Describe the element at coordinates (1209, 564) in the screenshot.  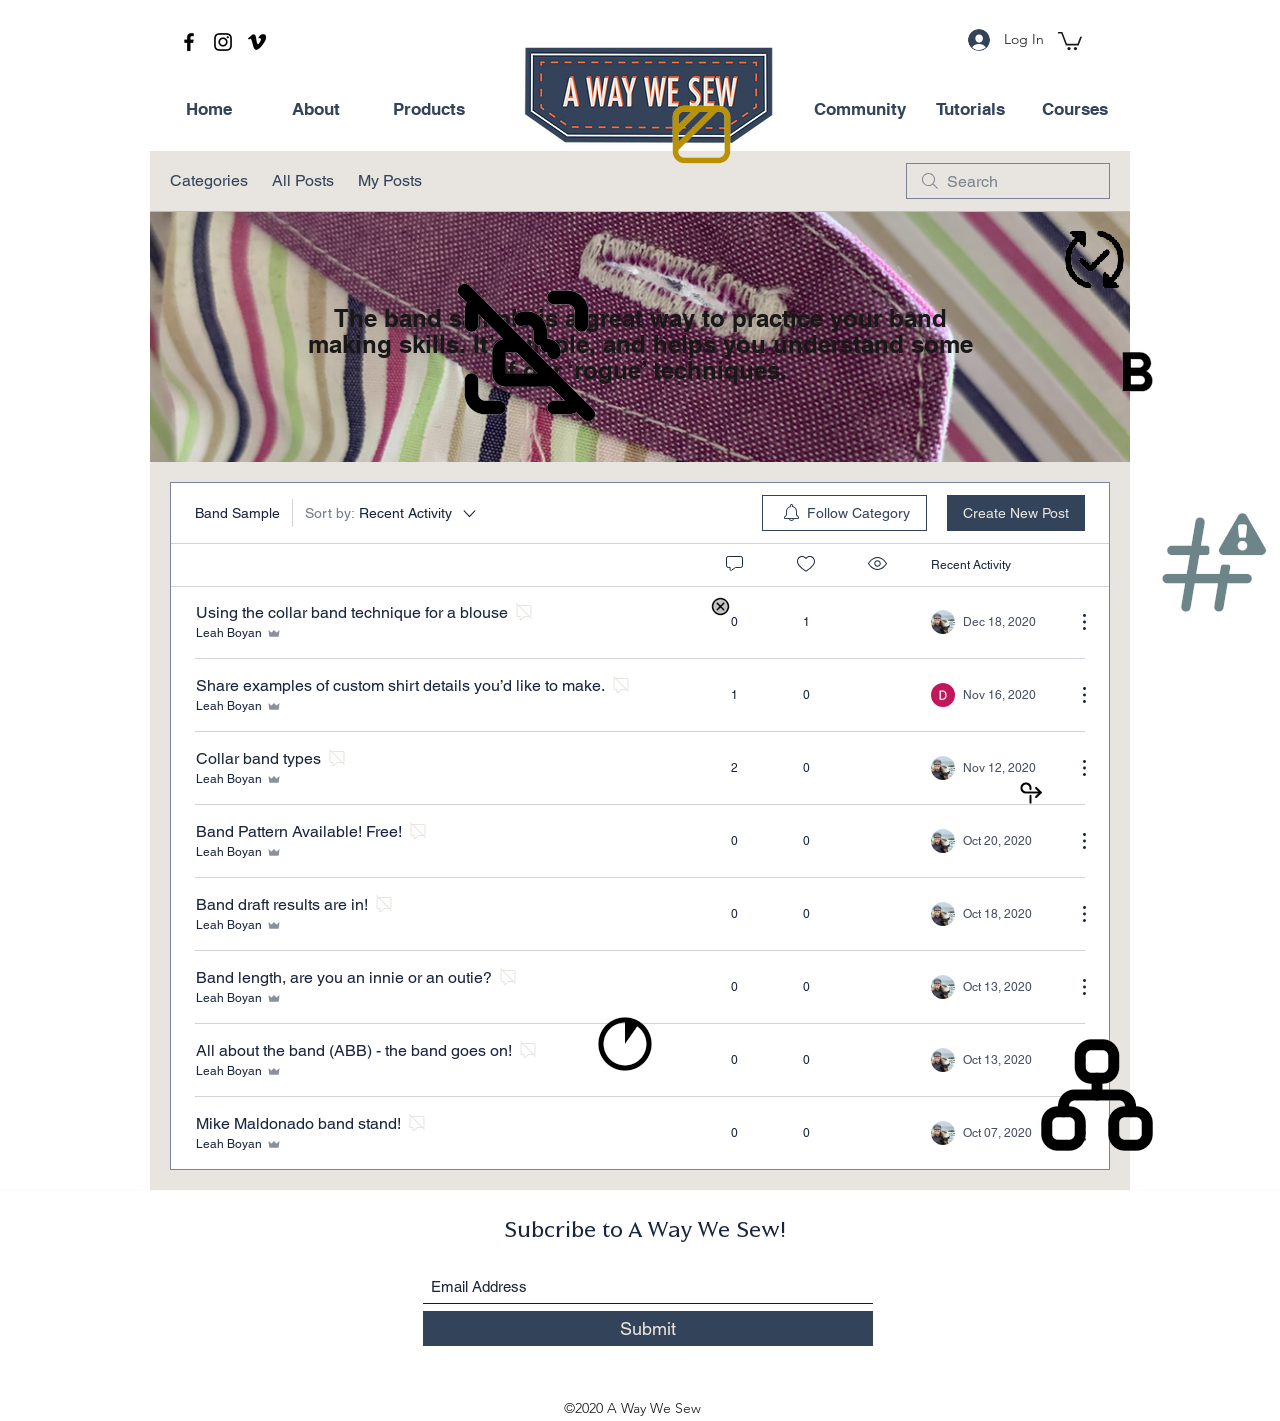
I see `indicates an age-restricted or nsfw text channel` at that location.